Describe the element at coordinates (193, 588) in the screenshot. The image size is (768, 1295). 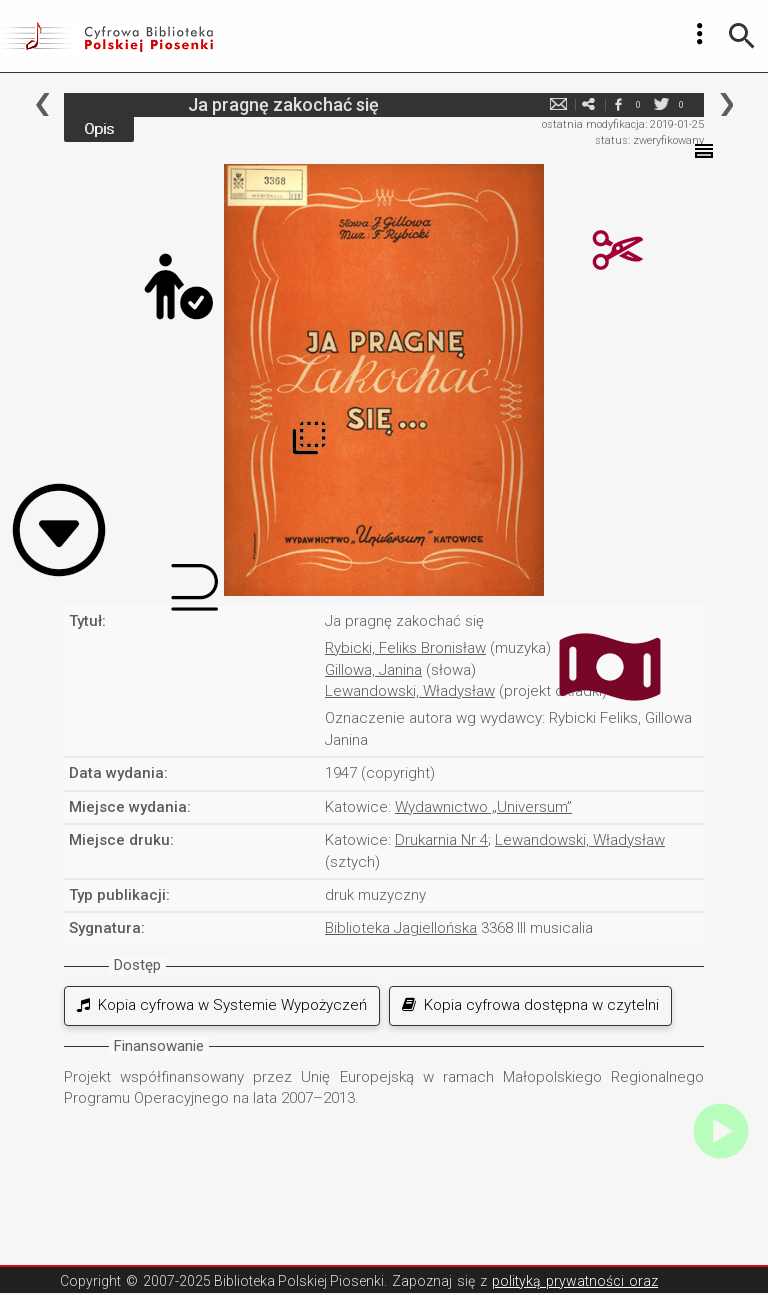
I see `indicates a superset mathematical relationship` at that location.